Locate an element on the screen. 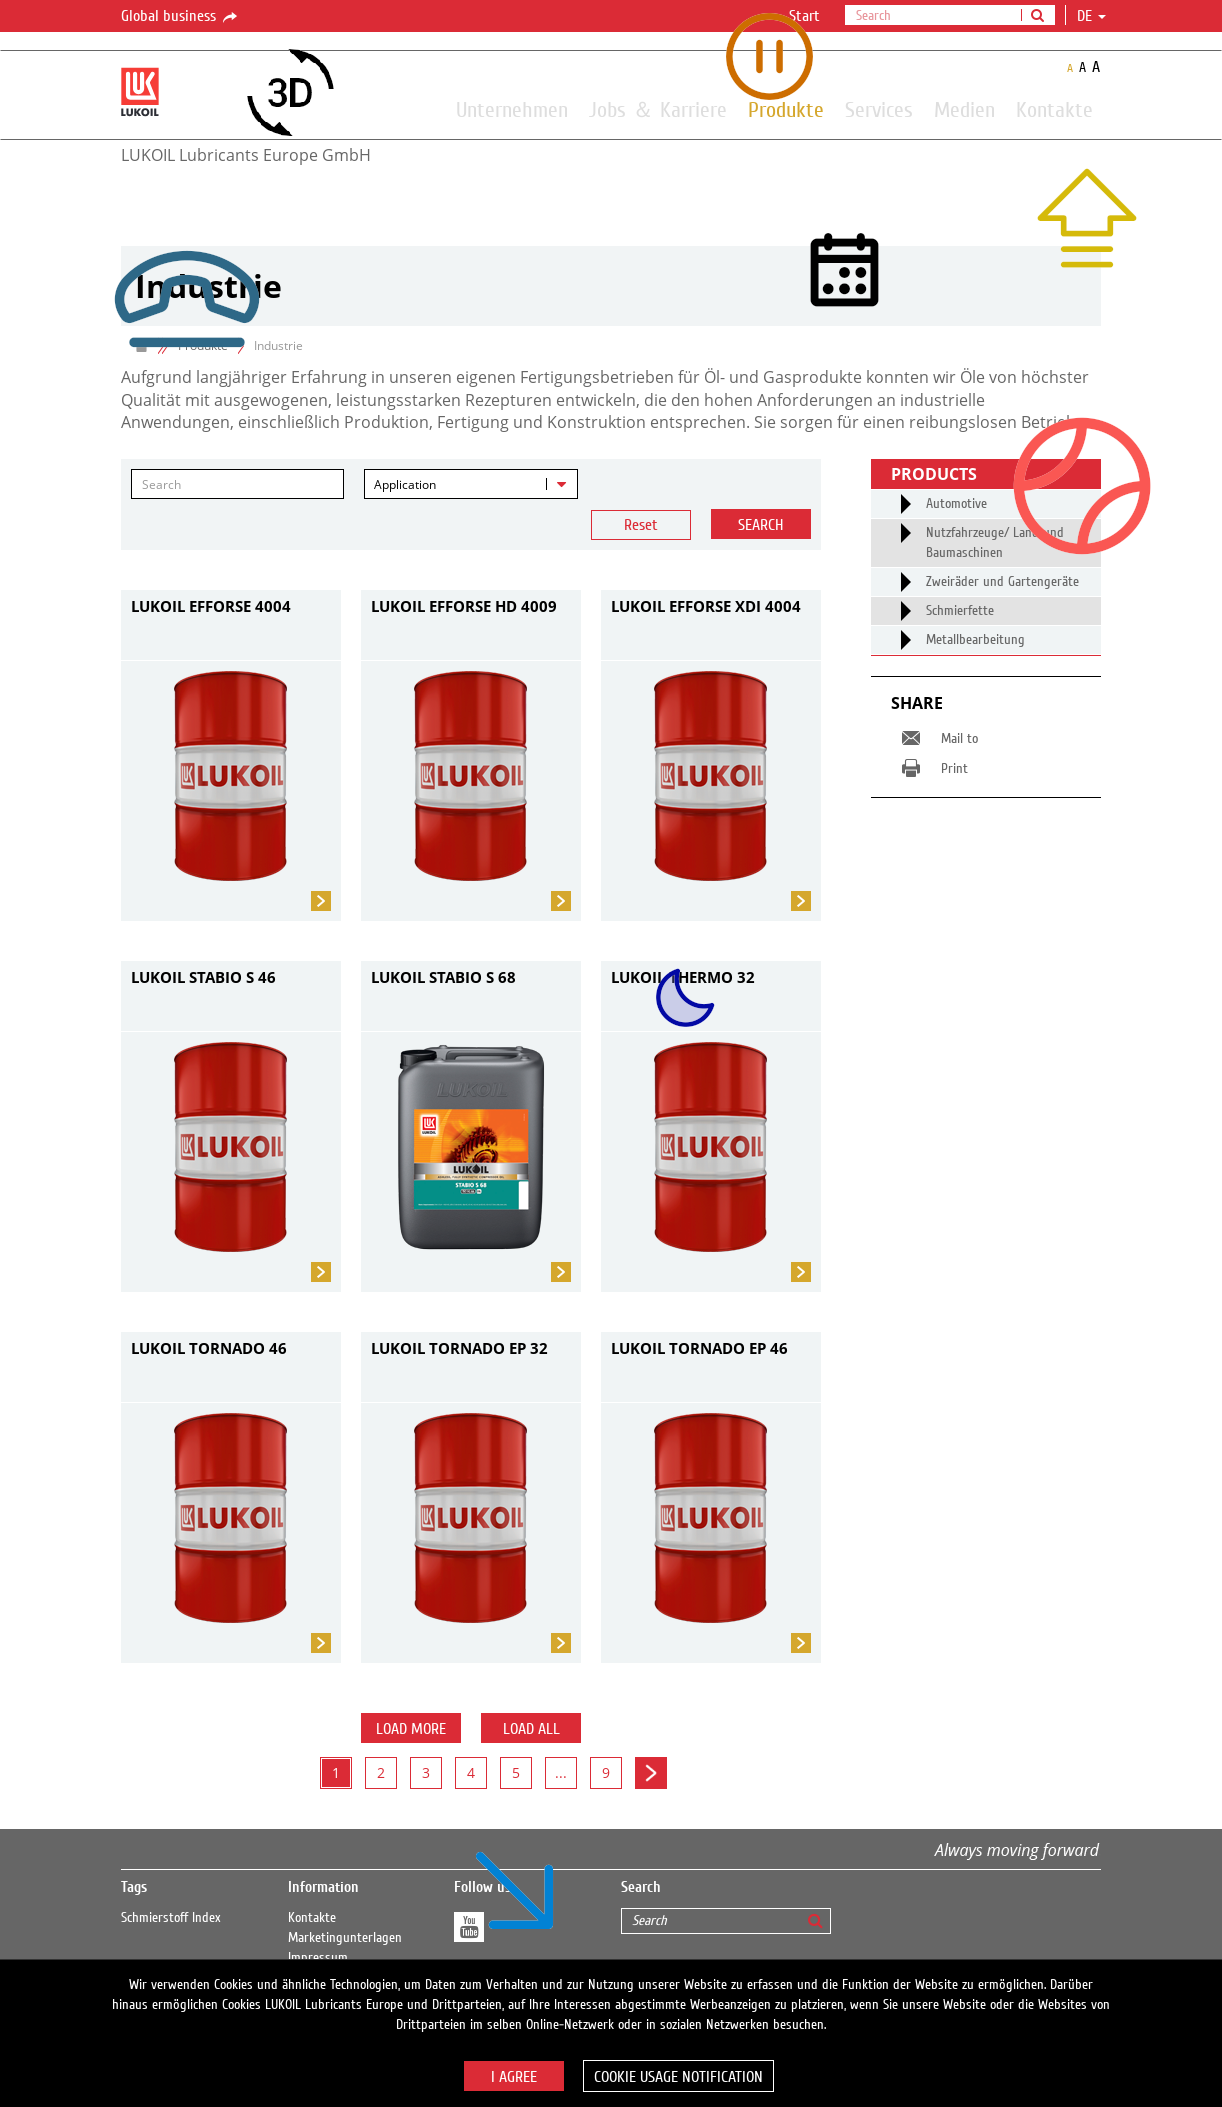  view tennis or sports-related content is located at coordinates (1082, 486).